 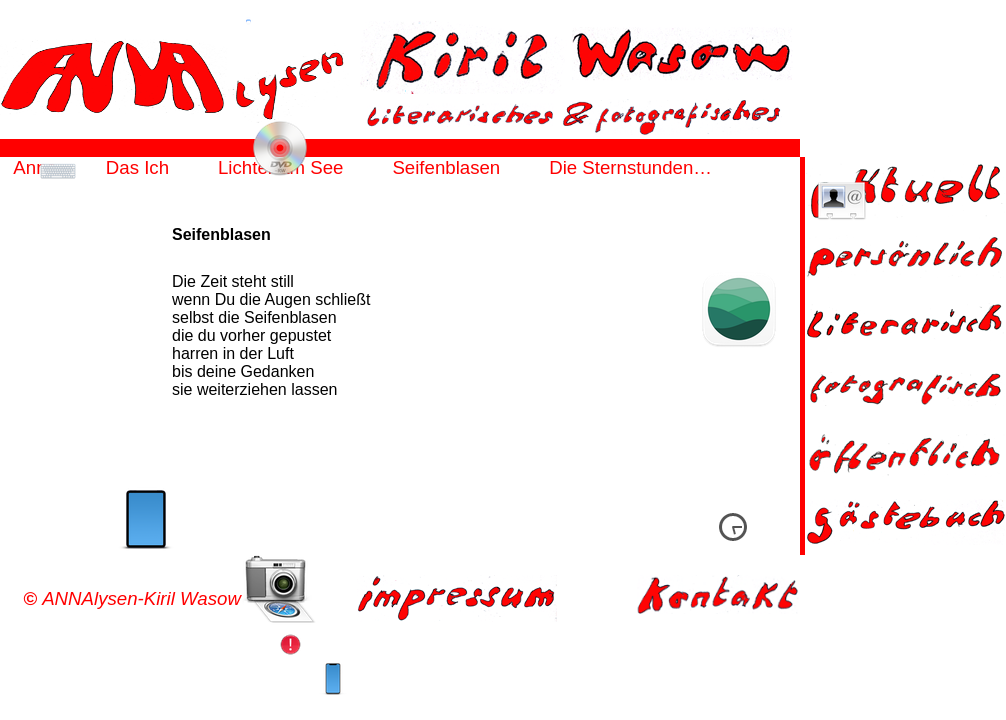 What do you see at coordinates (275, 589) in the screenshot?
I see `create a web page from captured images` at bounding box center [275, 589].